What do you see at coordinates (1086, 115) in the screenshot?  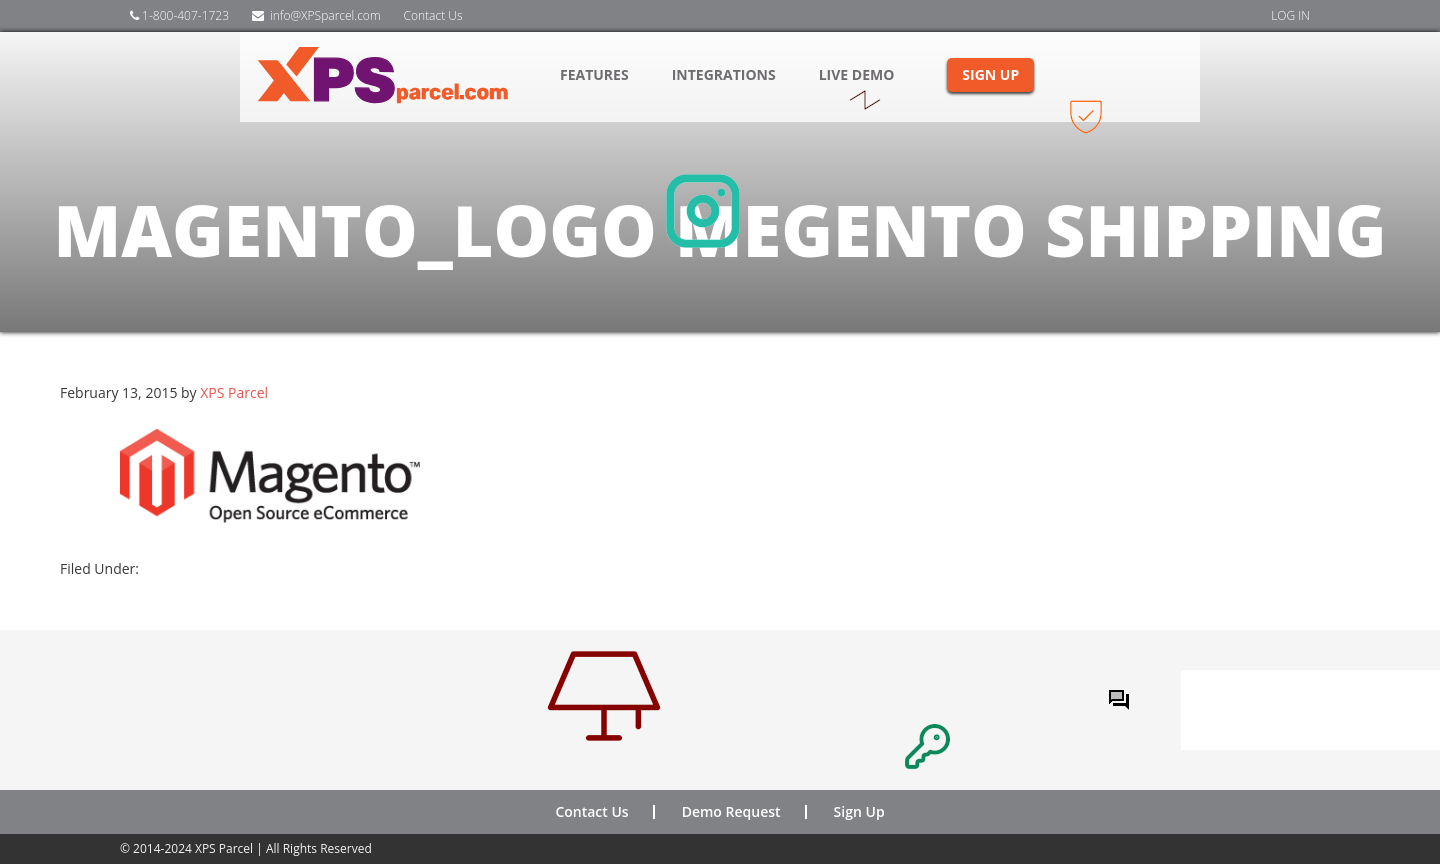 I see `indicates verified or secure status` at bounding box center [1086, 115].